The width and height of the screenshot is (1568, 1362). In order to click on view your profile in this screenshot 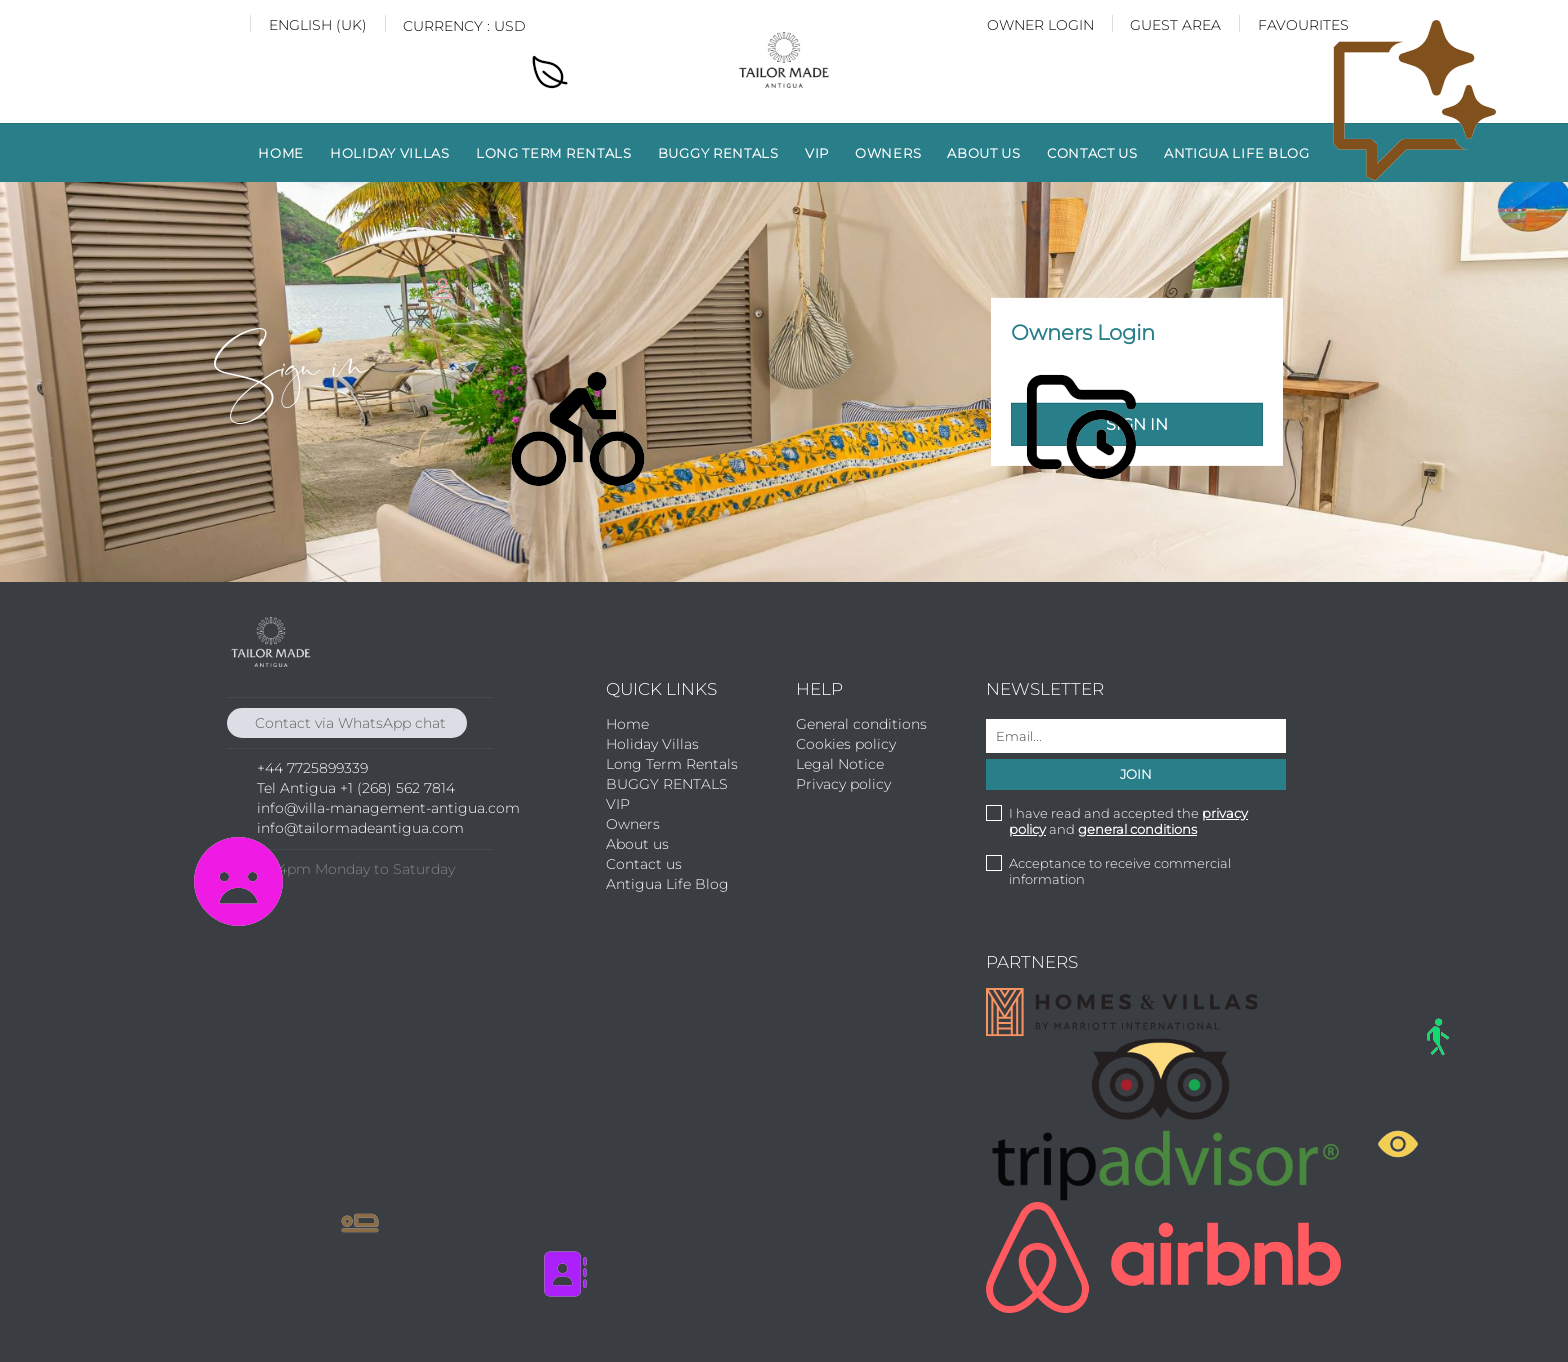, I will do `click(442, 288)`.